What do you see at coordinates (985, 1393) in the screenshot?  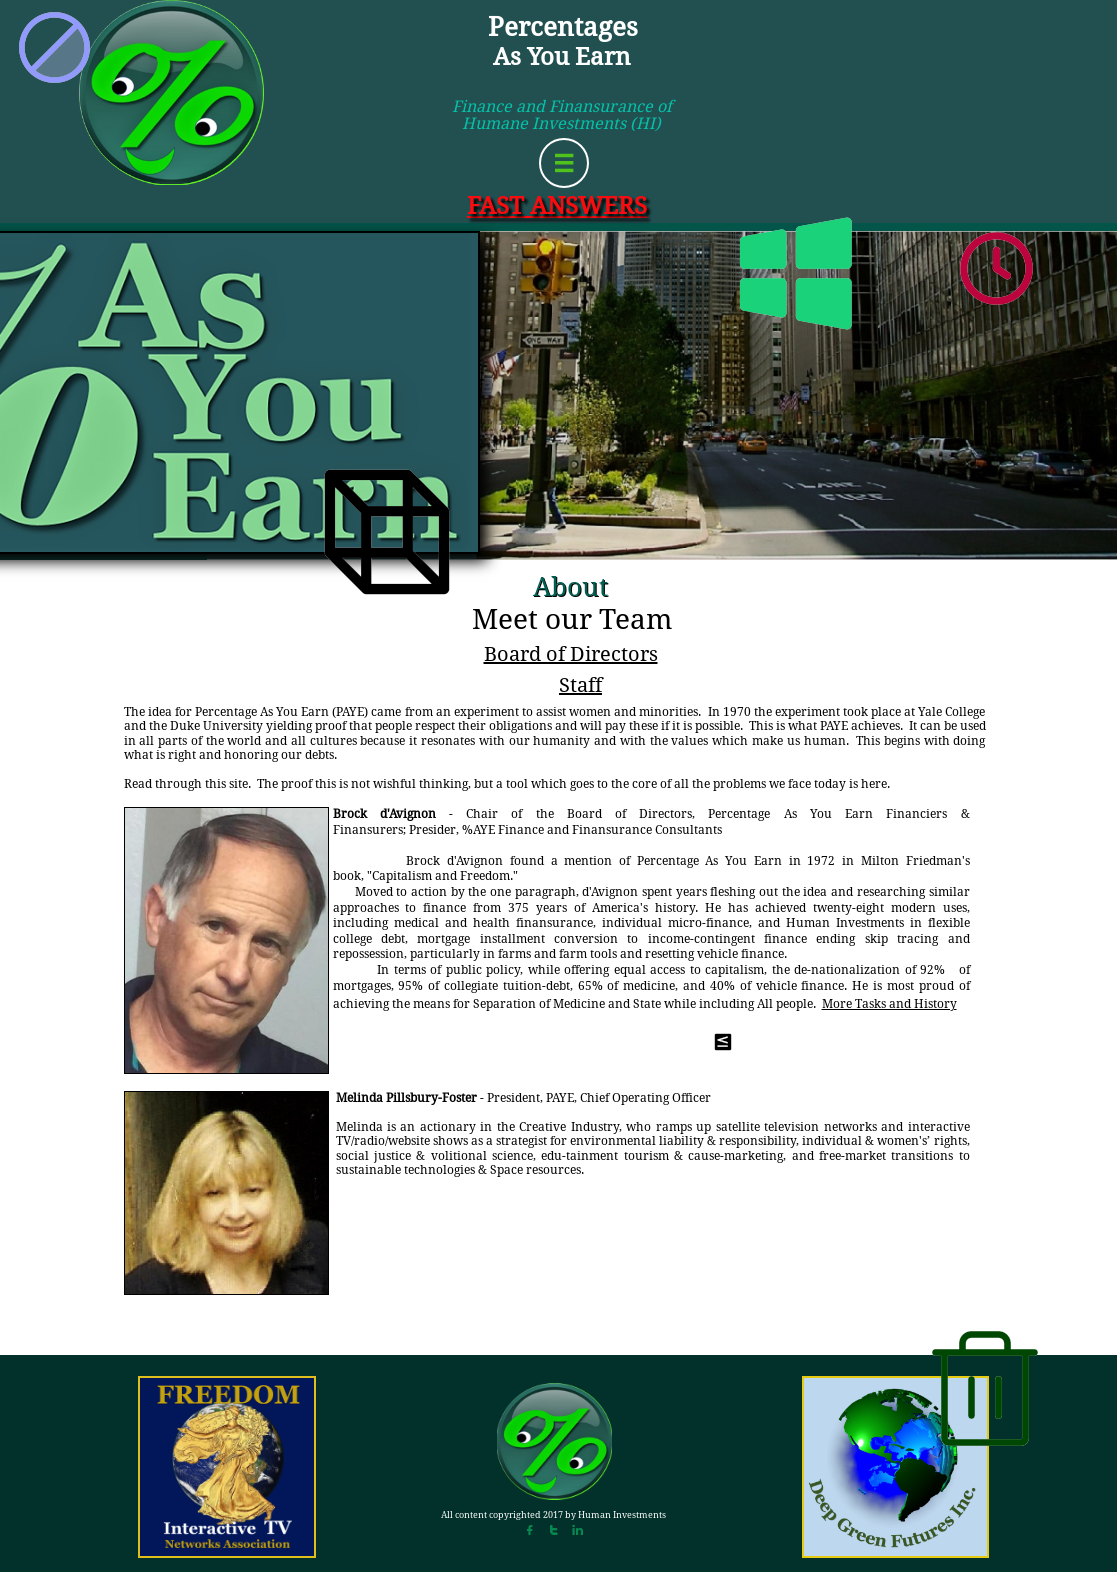 I see `delete selected item` at bounding box center [985, 1393].